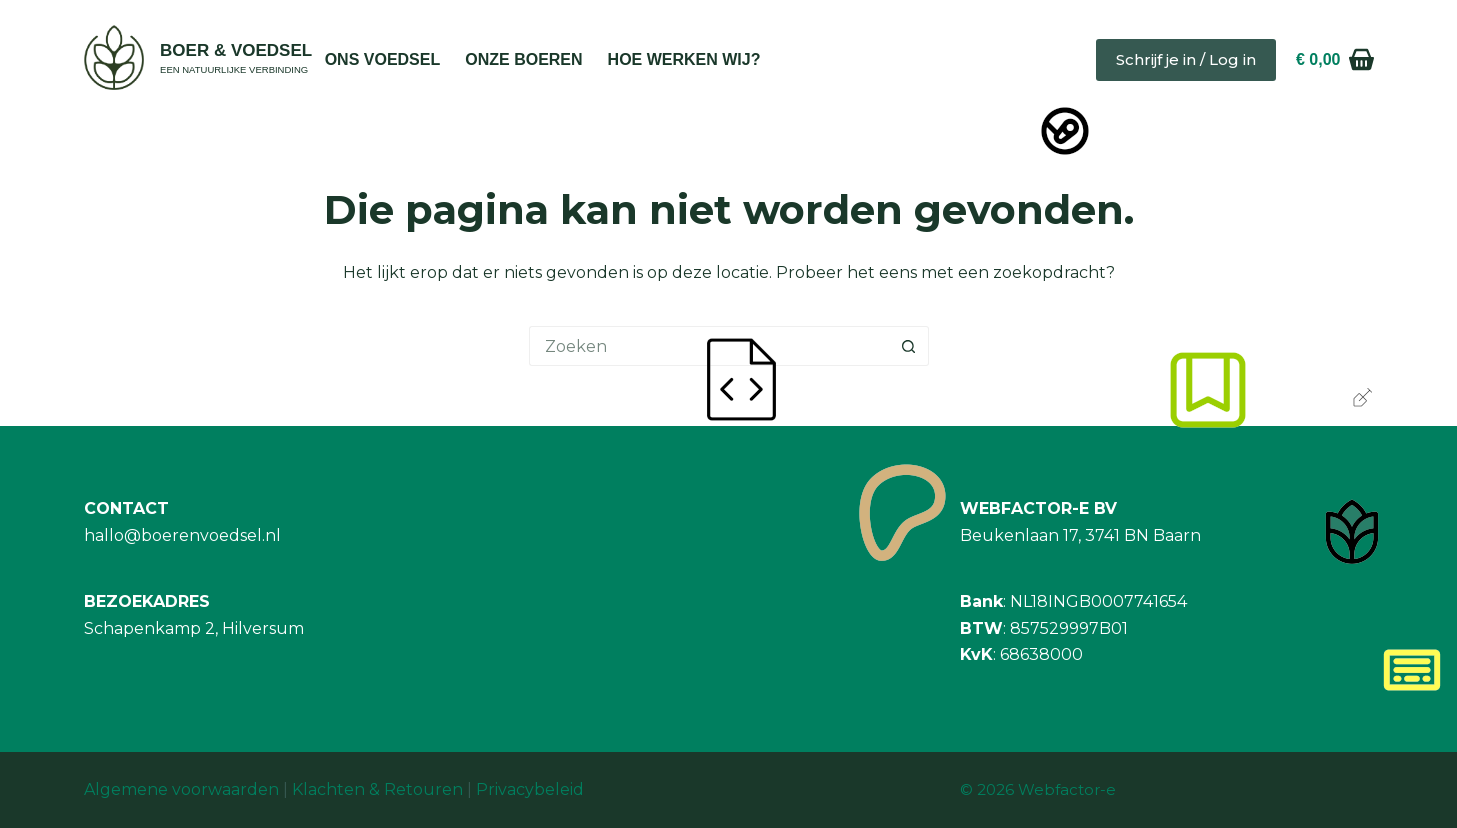  Describe the element at coordinates (1208, 390) in the screenshot. I see `save this item to your bookmarks` at that location.